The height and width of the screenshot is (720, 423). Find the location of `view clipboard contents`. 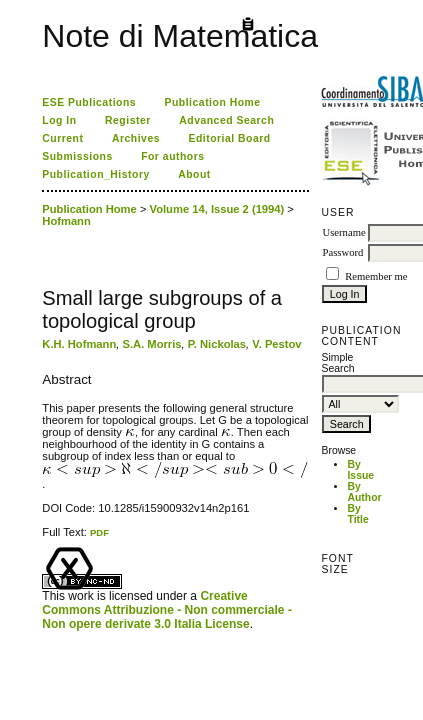

view clipboard contents is located at coordinates (248, 24).